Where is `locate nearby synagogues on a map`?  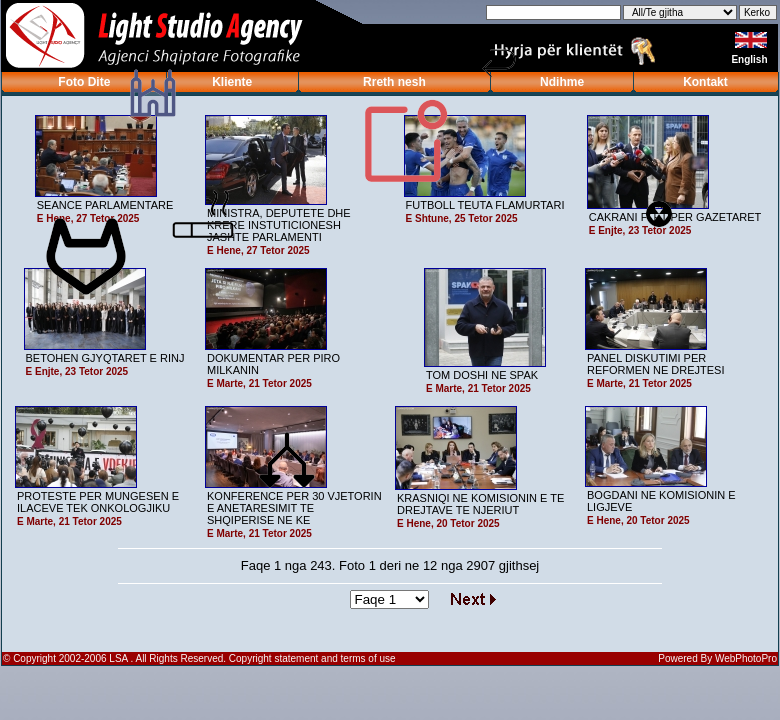
locate nearby synagogues on a map is located at coordinates (153, 94).